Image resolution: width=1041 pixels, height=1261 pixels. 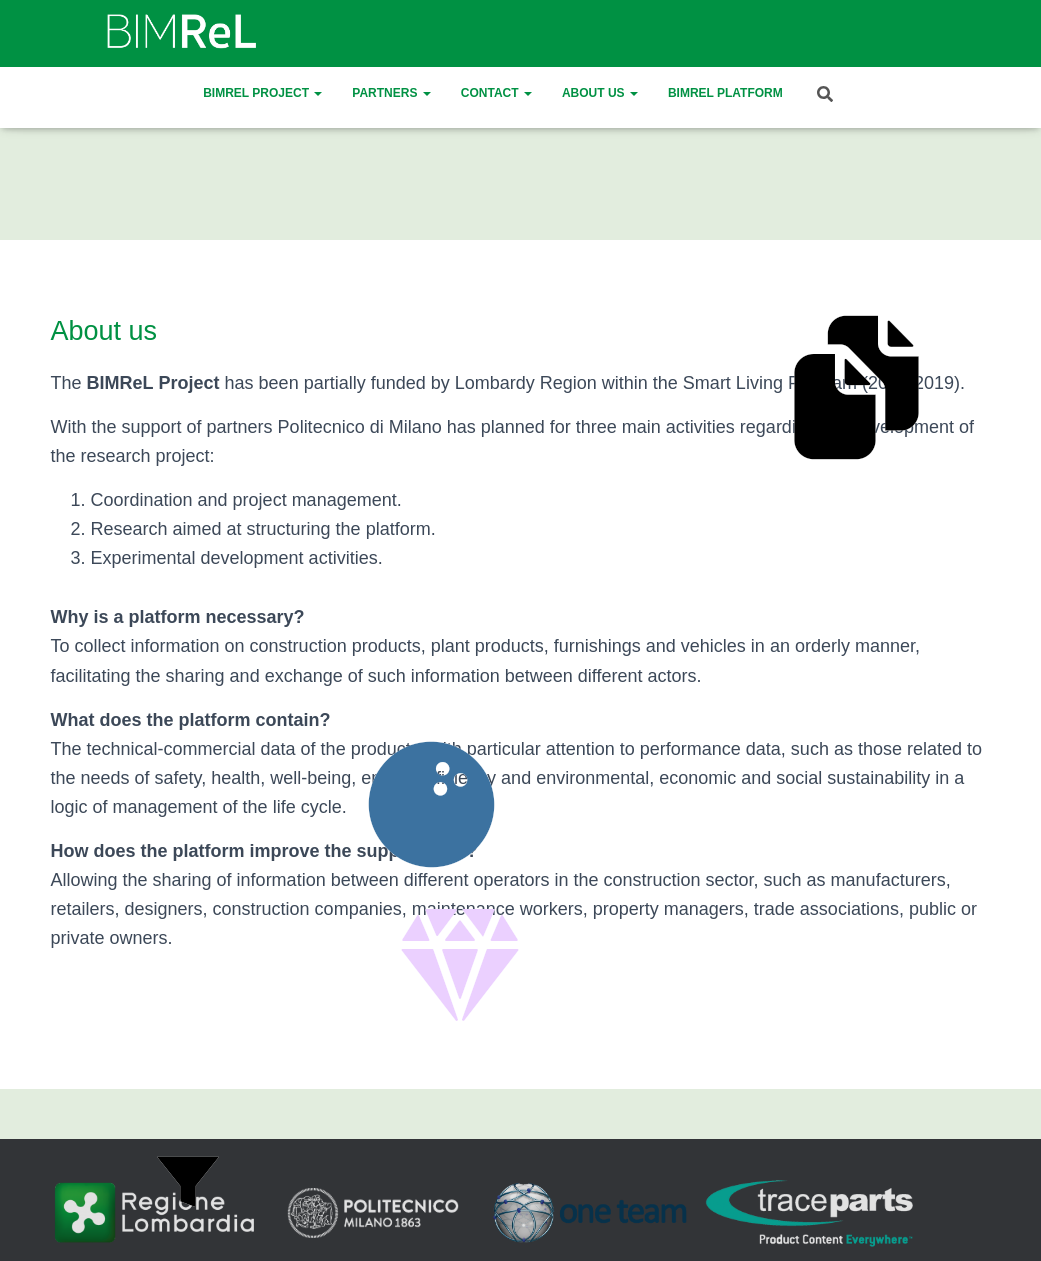 I want to click on access bowling game or activity, so click(x=431, y=804).